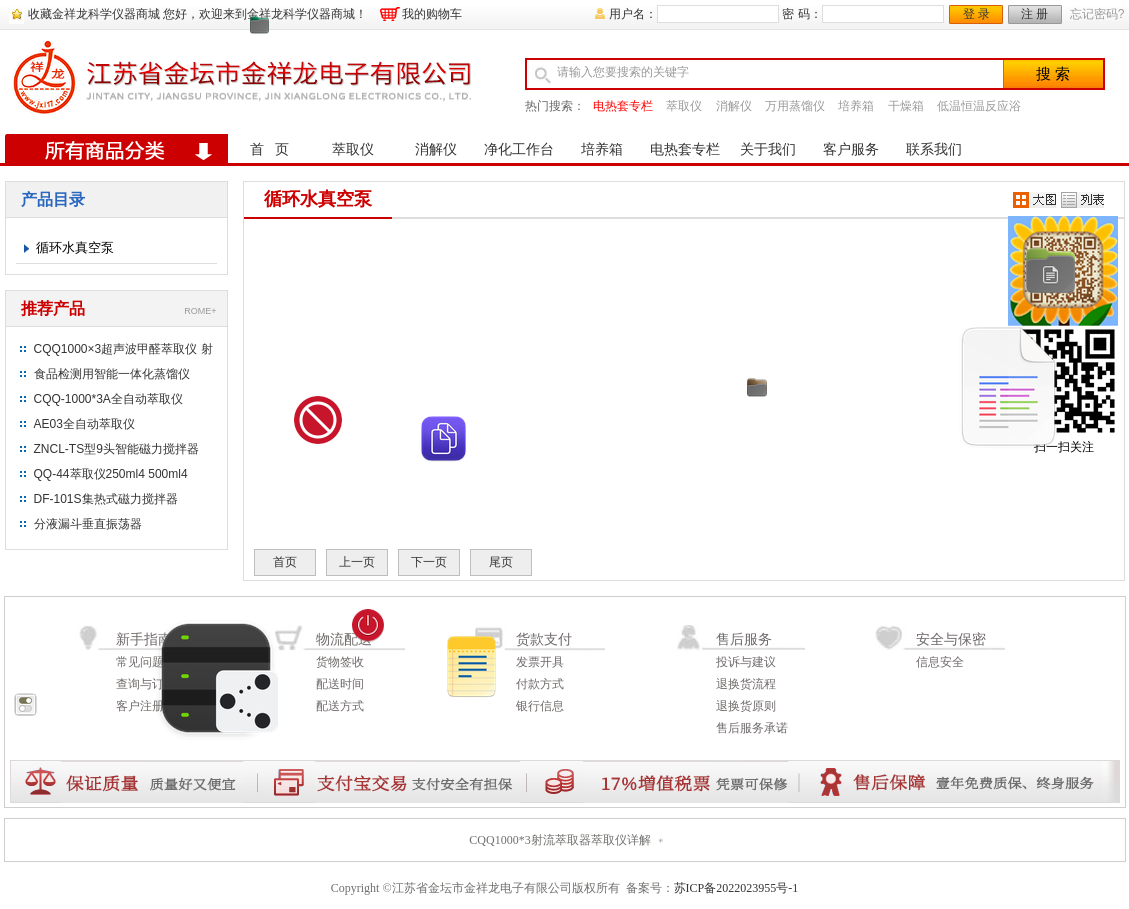 Image resolution: width=1129 pixels, height=909 pixels. Describe the element at coordinates (443, 438) in the screenshot. I see `duplicate or copy a document` at that location.